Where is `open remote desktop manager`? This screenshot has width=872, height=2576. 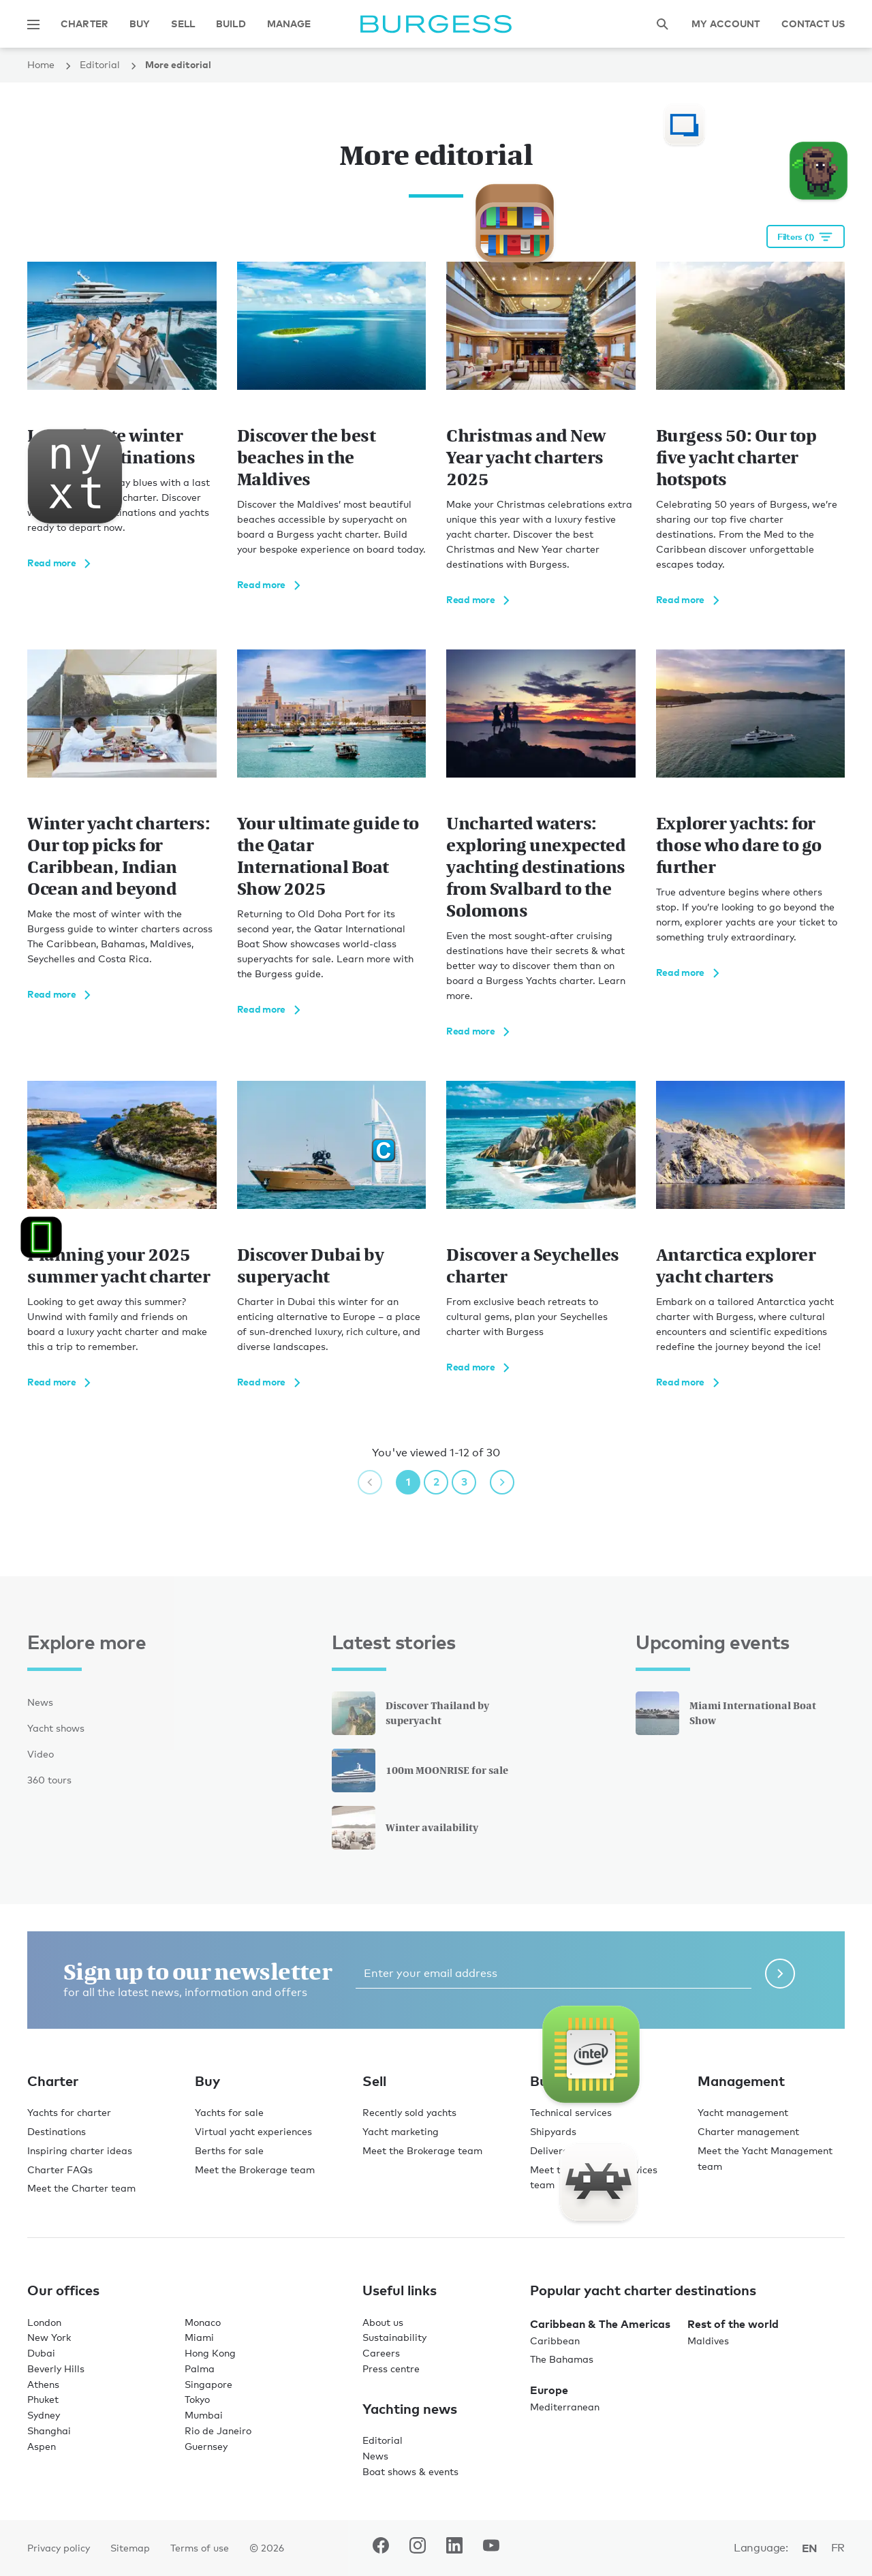
open remote desktop manager is located at coordinates (684, 124).